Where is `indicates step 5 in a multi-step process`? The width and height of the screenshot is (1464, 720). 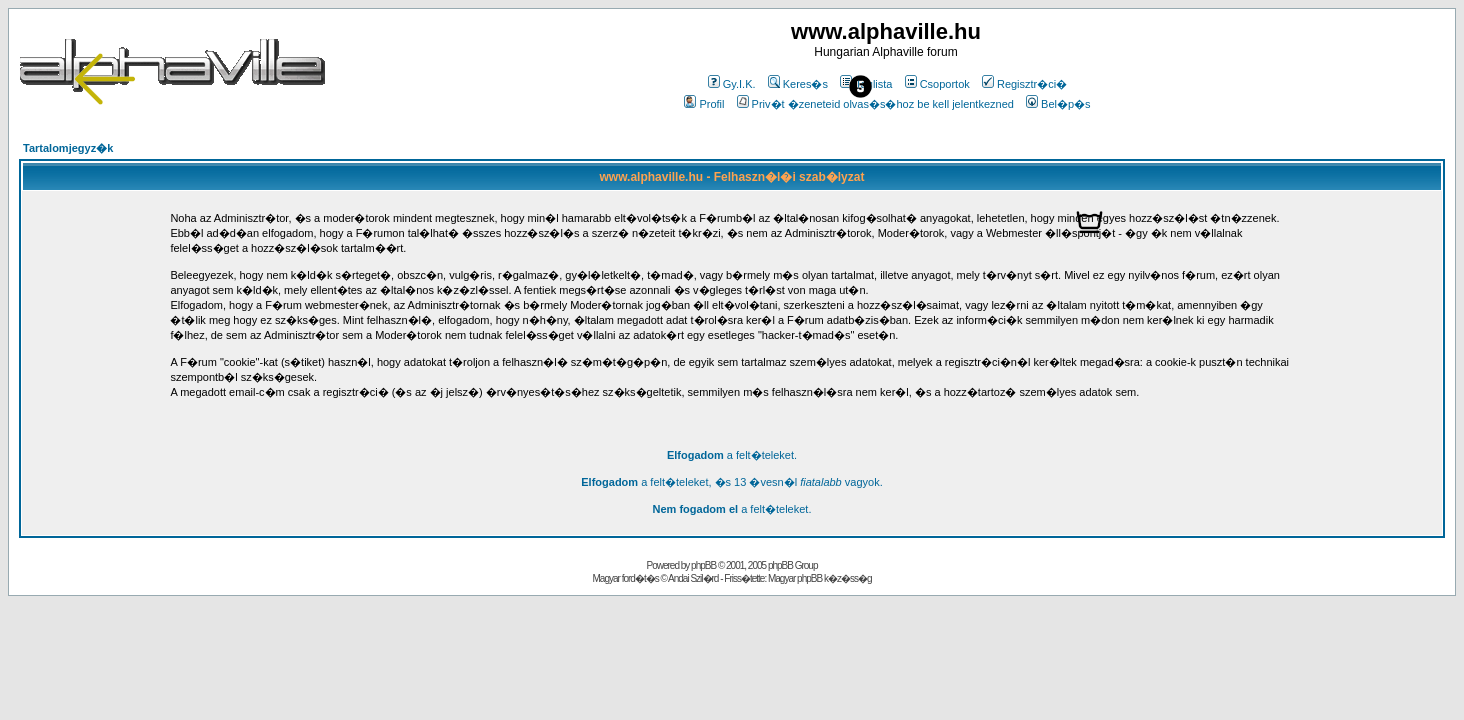
indicates step 5 in a multi-step process is located at coordinates (860, 86).